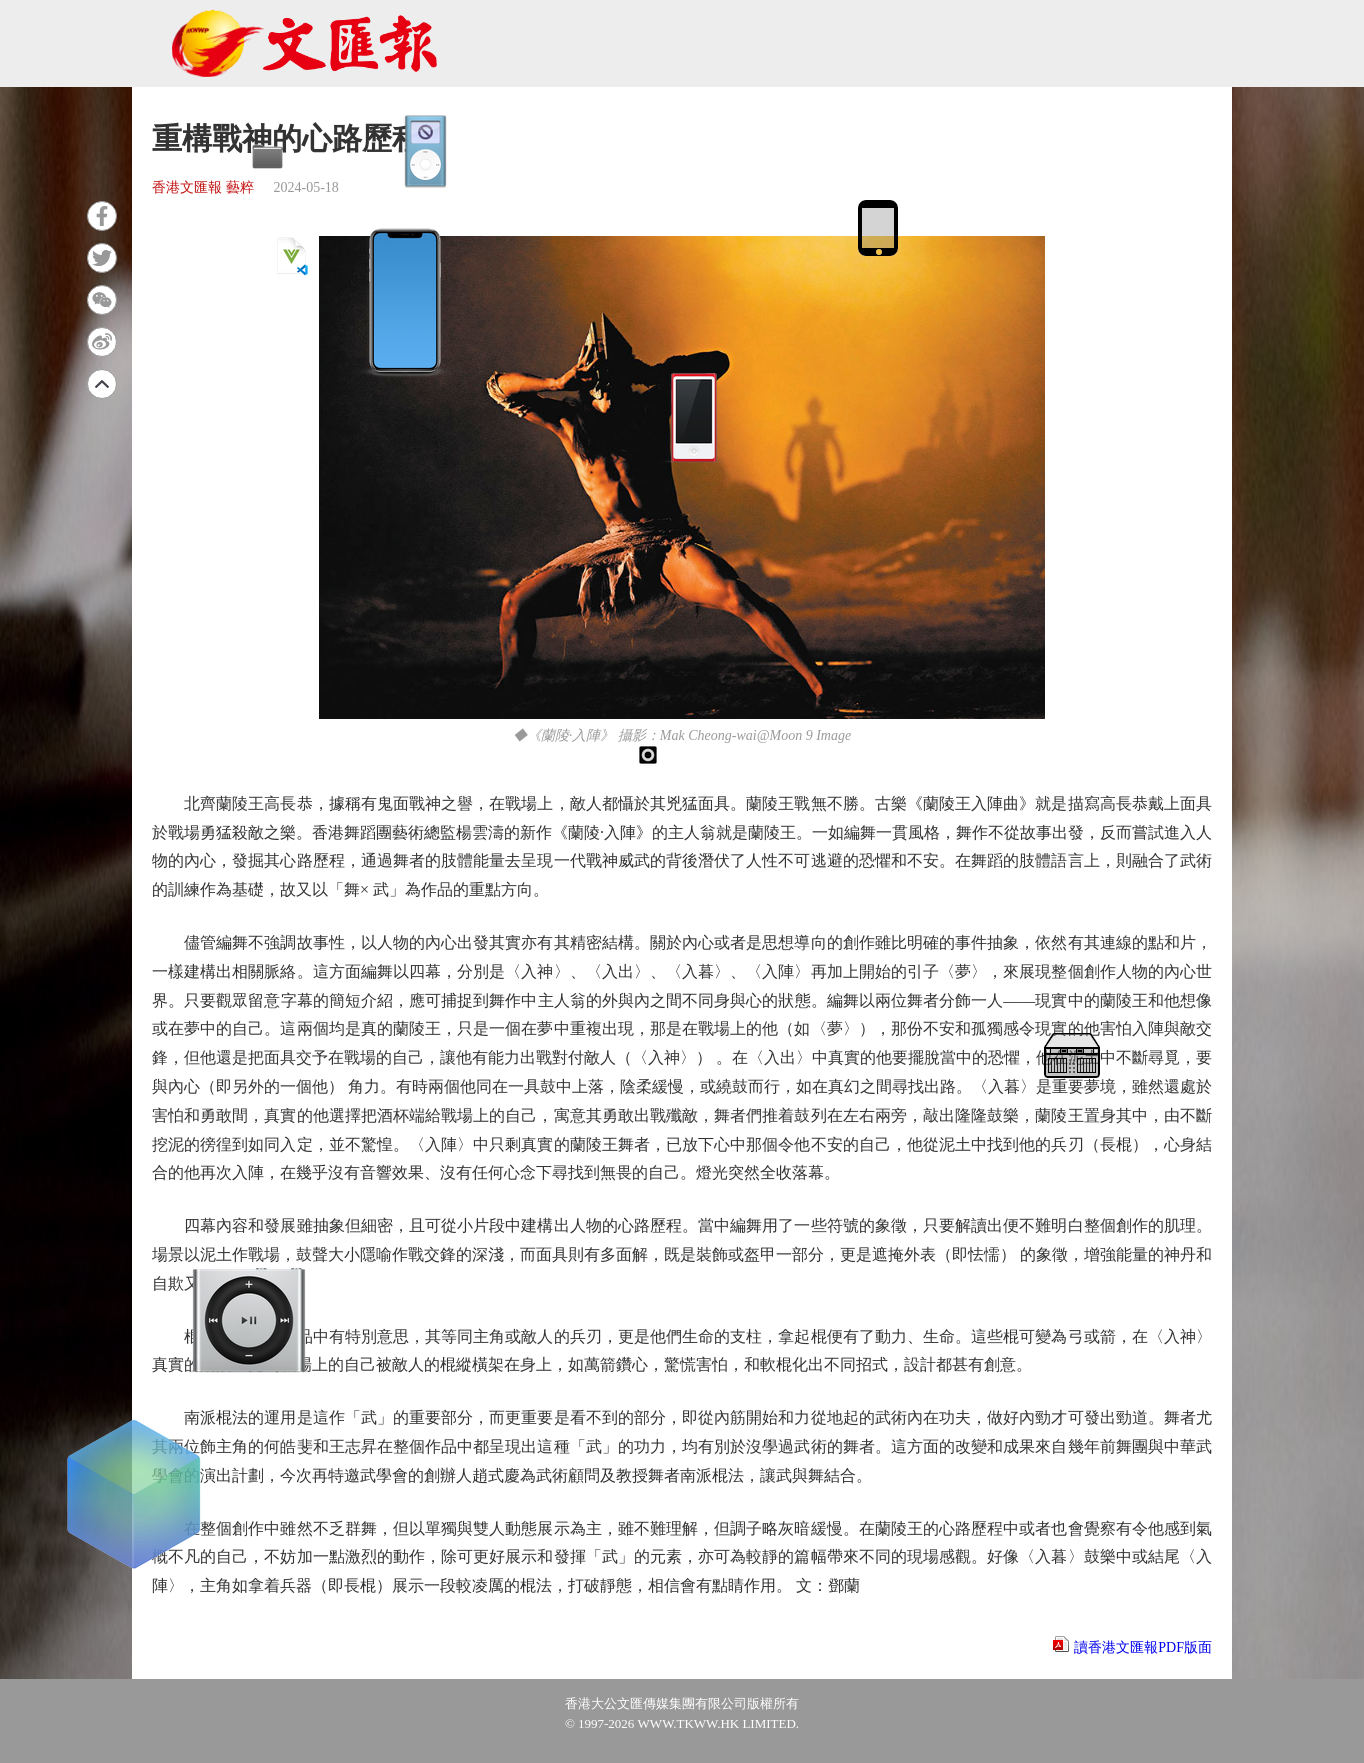 The height and width of the screenshot is (1763, 1364). What do you see at coordinates (249, 1320) in the screenshot?
I see `iPod shuffle device connected` at bounding box center [249, 1320].